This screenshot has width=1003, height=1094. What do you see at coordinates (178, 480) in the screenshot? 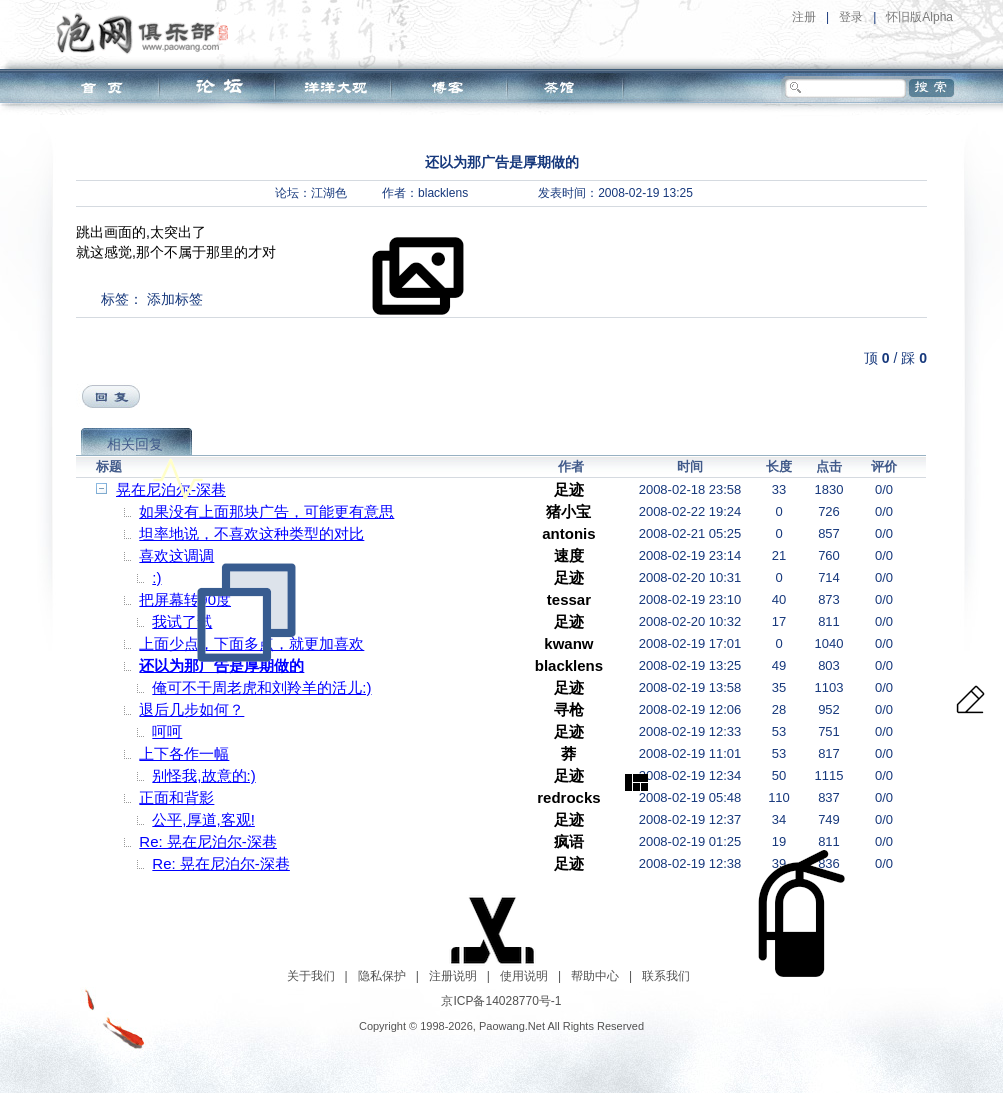
I see `view health or heart rate data` at bounding box center [178, 480].